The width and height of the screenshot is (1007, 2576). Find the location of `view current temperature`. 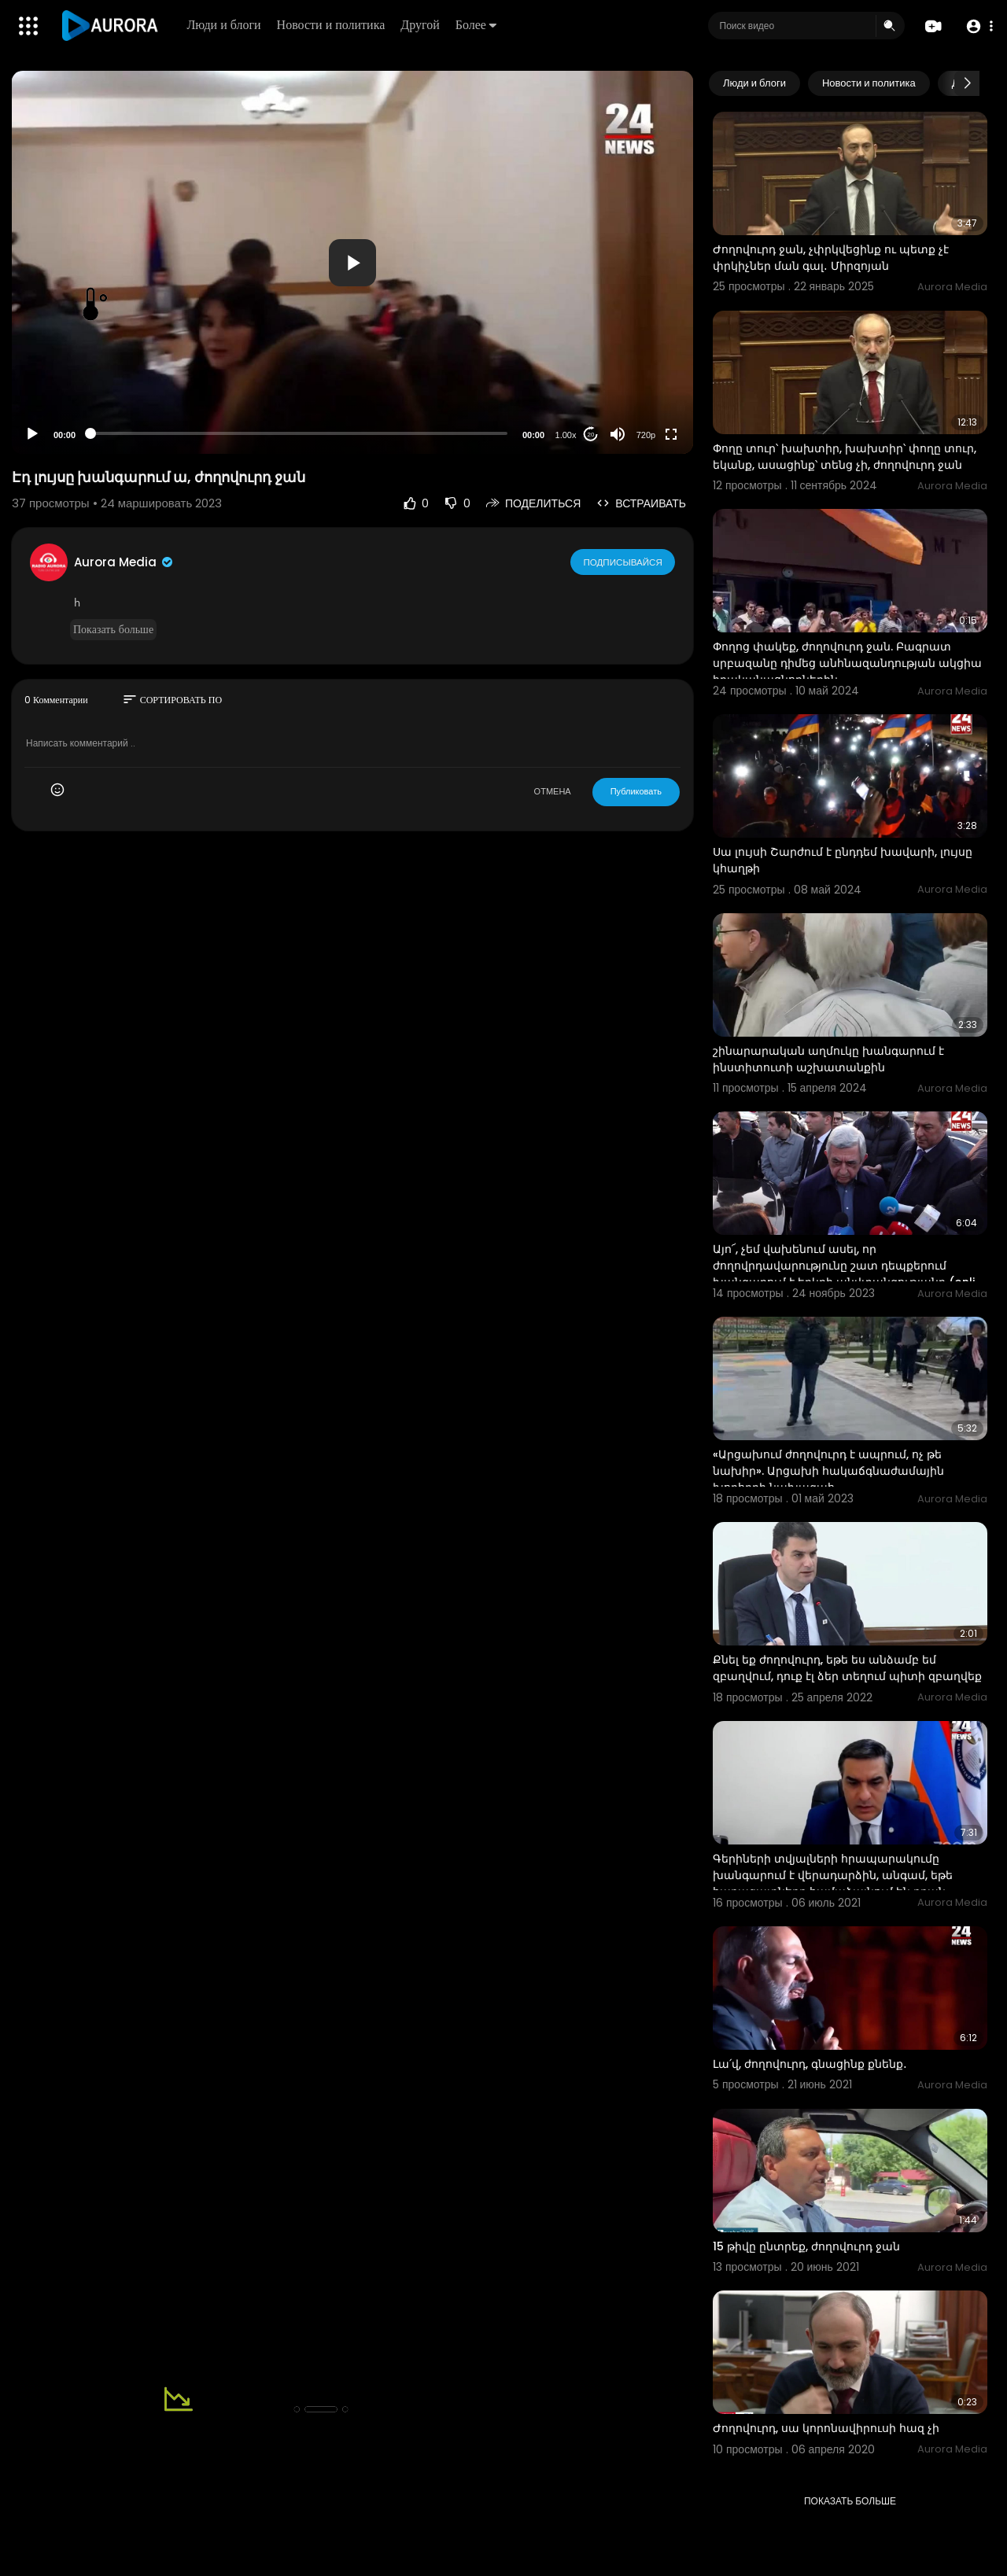

view current temperature is located at coordinates (91, 304).